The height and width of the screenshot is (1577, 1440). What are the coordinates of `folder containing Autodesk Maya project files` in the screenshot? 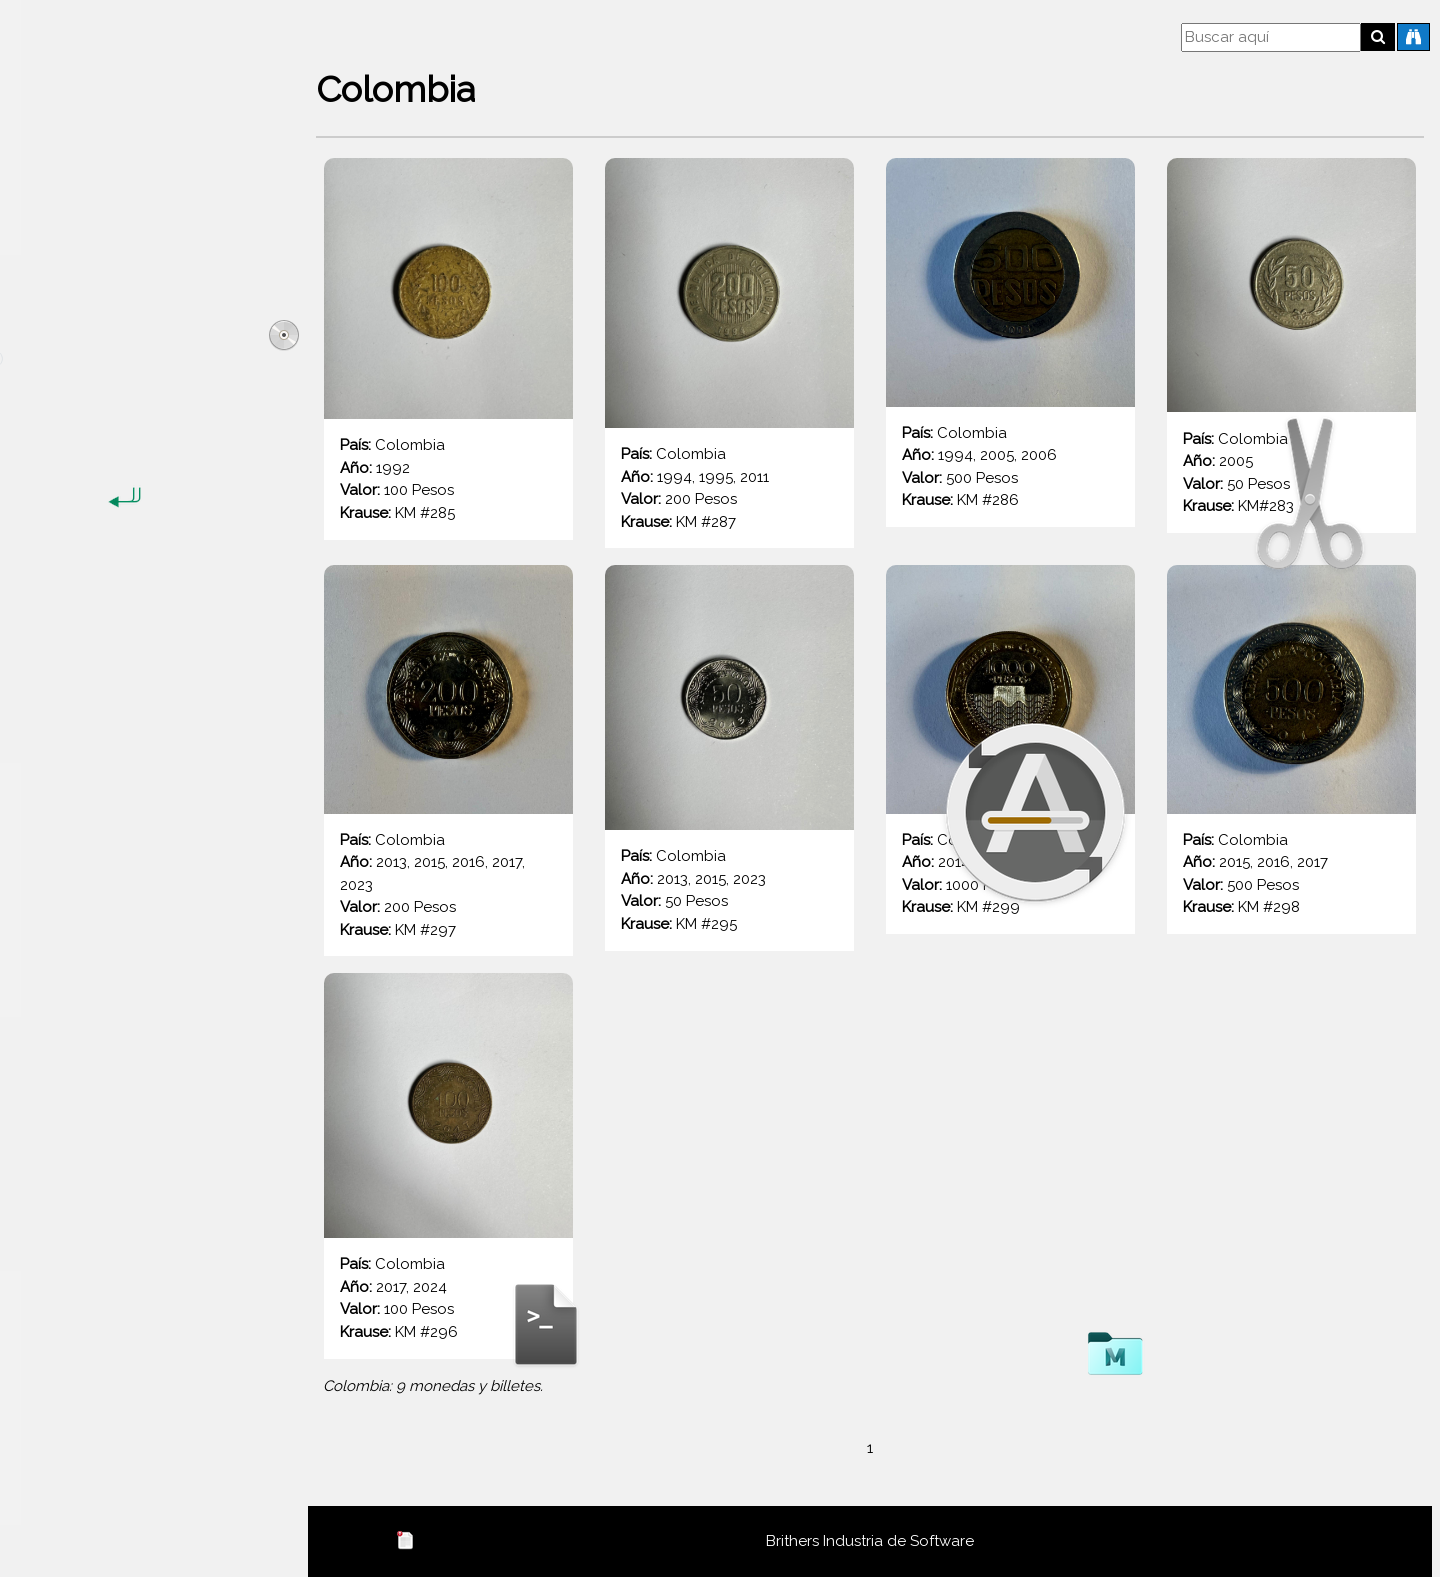 It's located at (1115, 1355).